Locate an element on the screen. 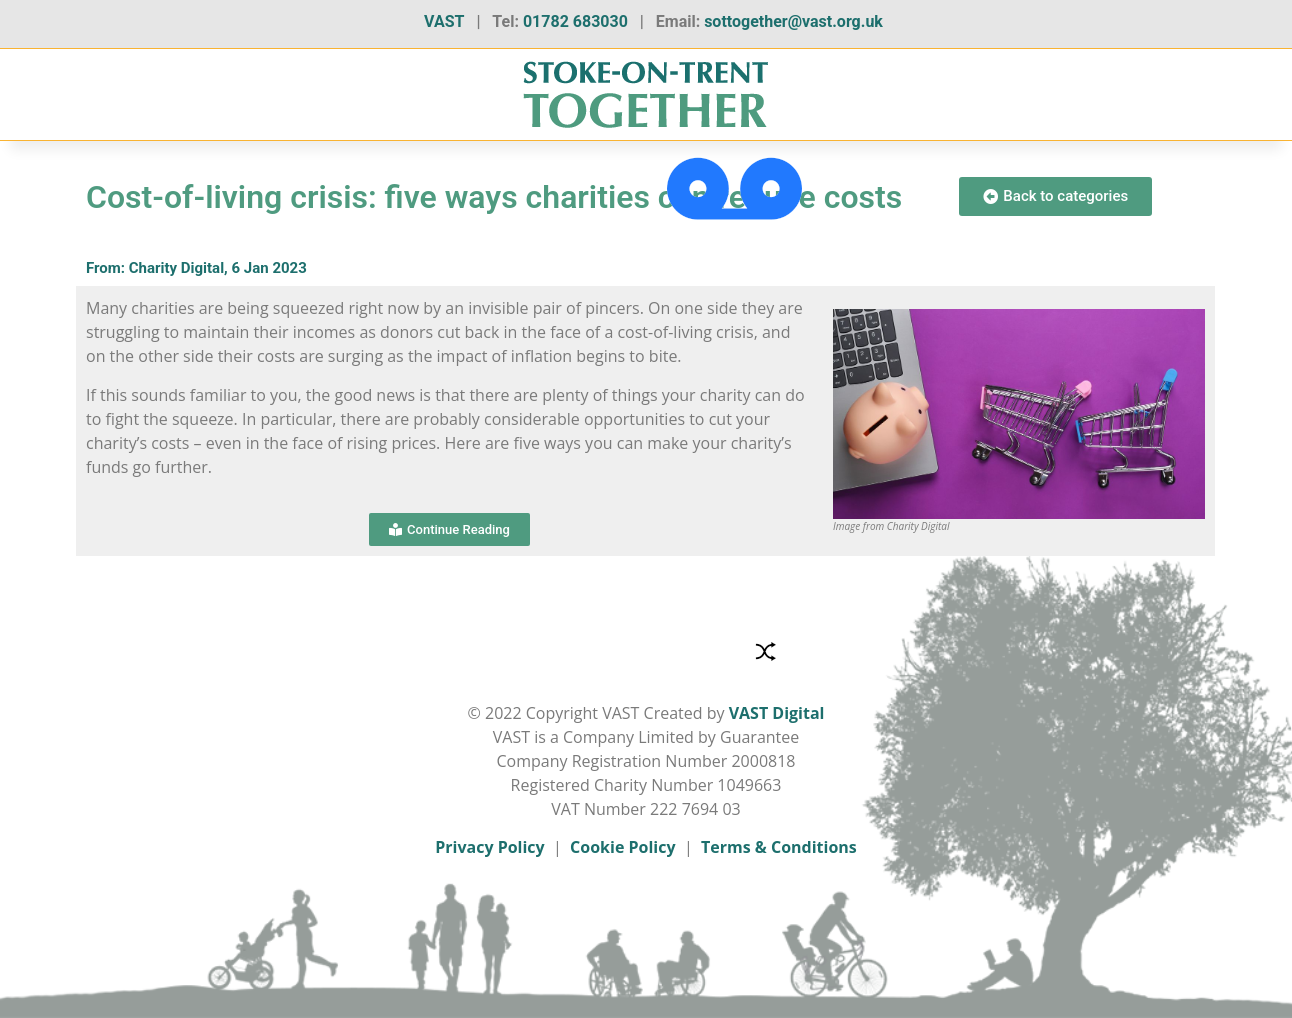 The width and height of the screenshot is (1292, 1018). access voicemail messages is located at coordinates (734, 191).